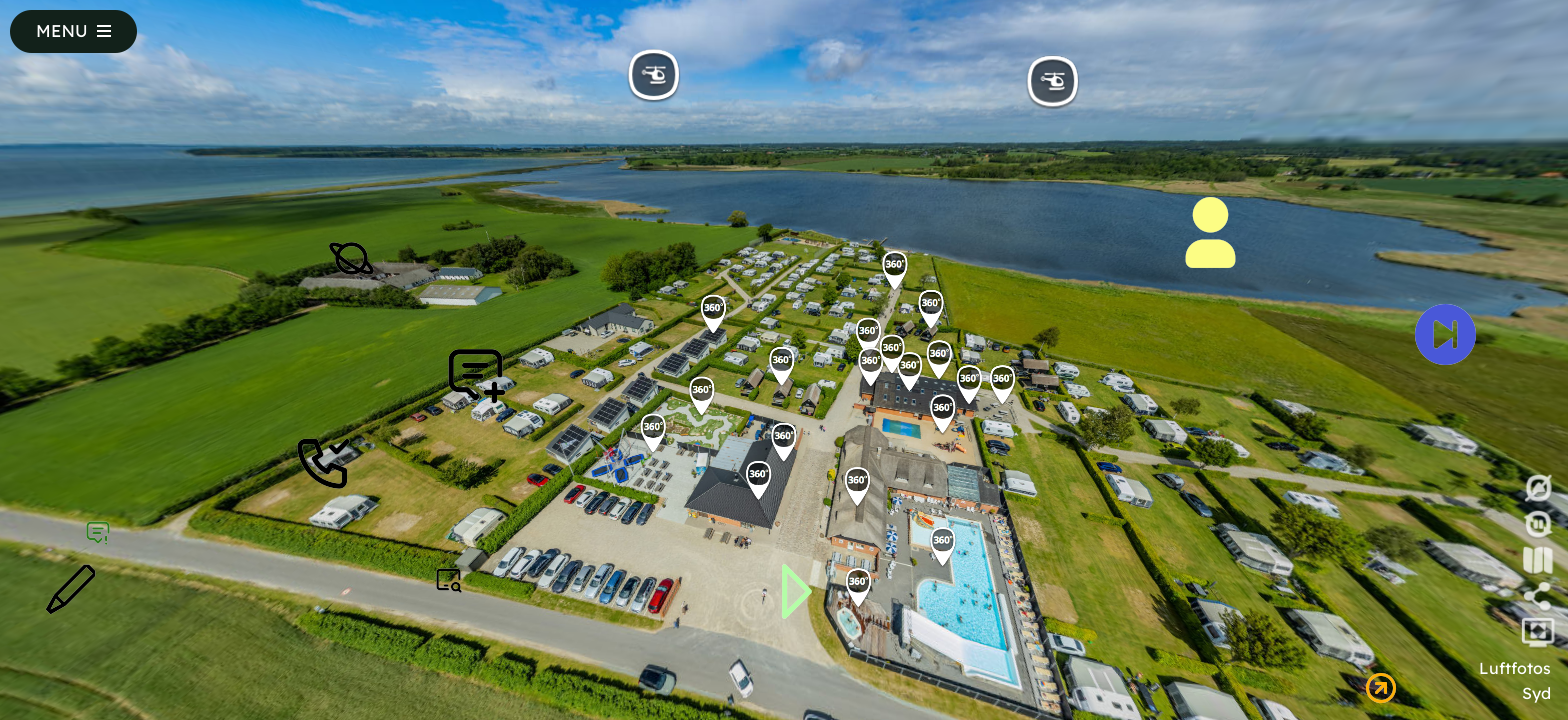 The height and width of the screenshot is (720, 1568). What do you see at coordinates (794, 591) in the screenshot?
I see `navigate to the next item or screen` at bounding box center [794, 591].